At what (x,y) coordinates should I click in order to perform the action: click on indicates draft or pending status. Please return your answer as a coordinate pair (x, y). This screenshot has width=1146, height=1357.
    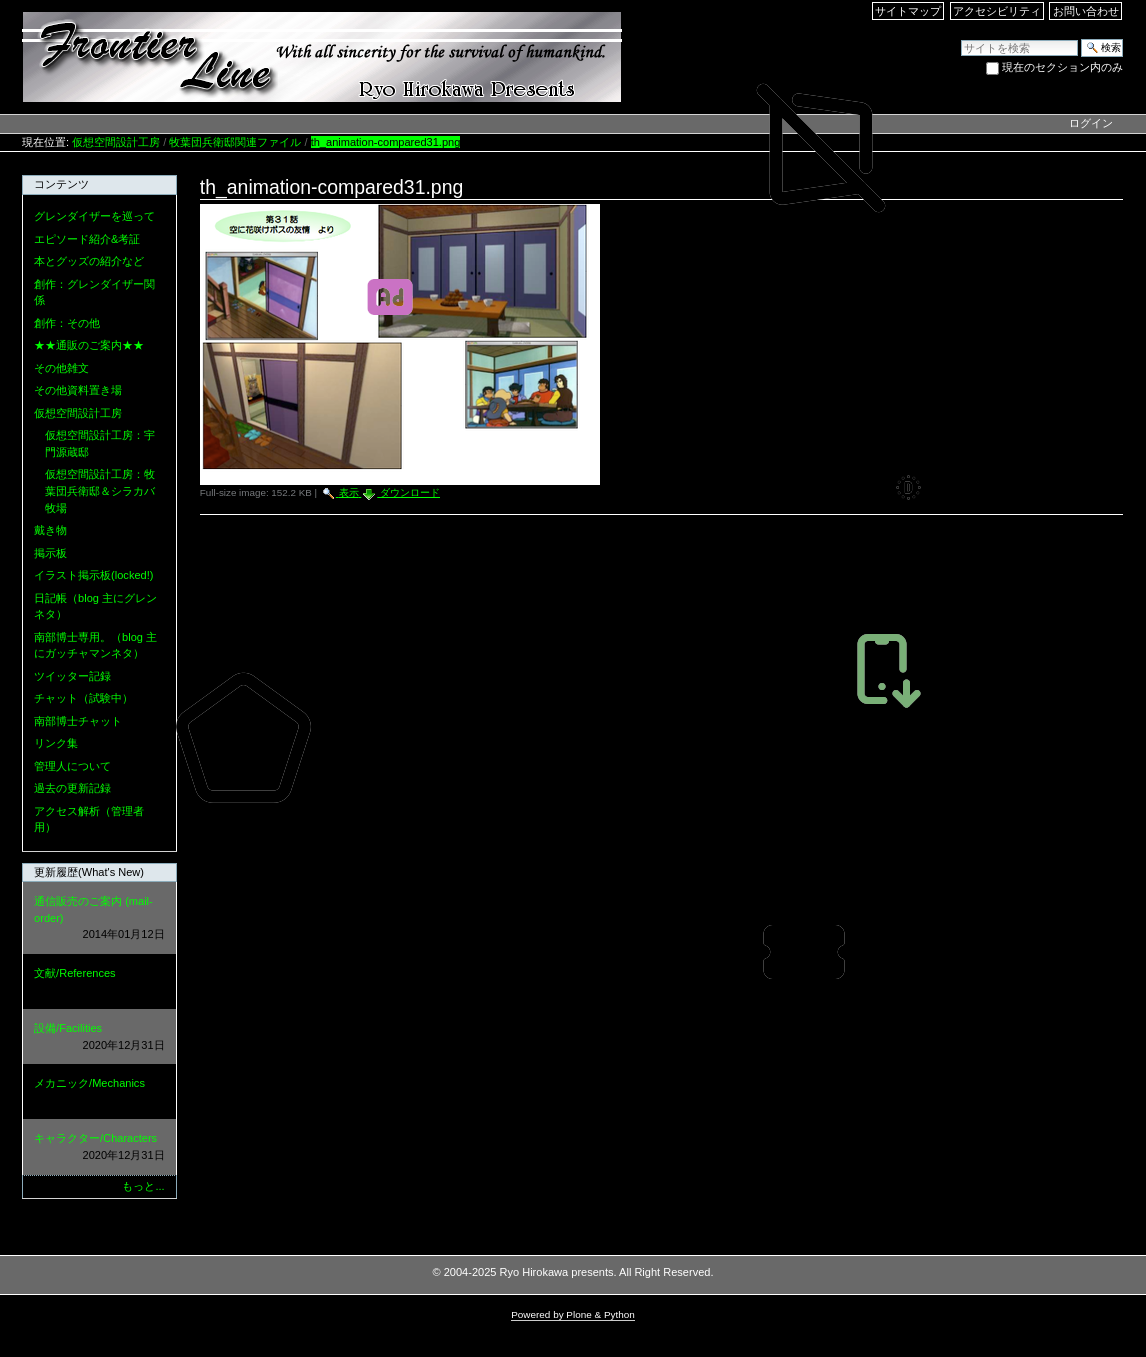
    Looking at the image, I should click on (908, 487).